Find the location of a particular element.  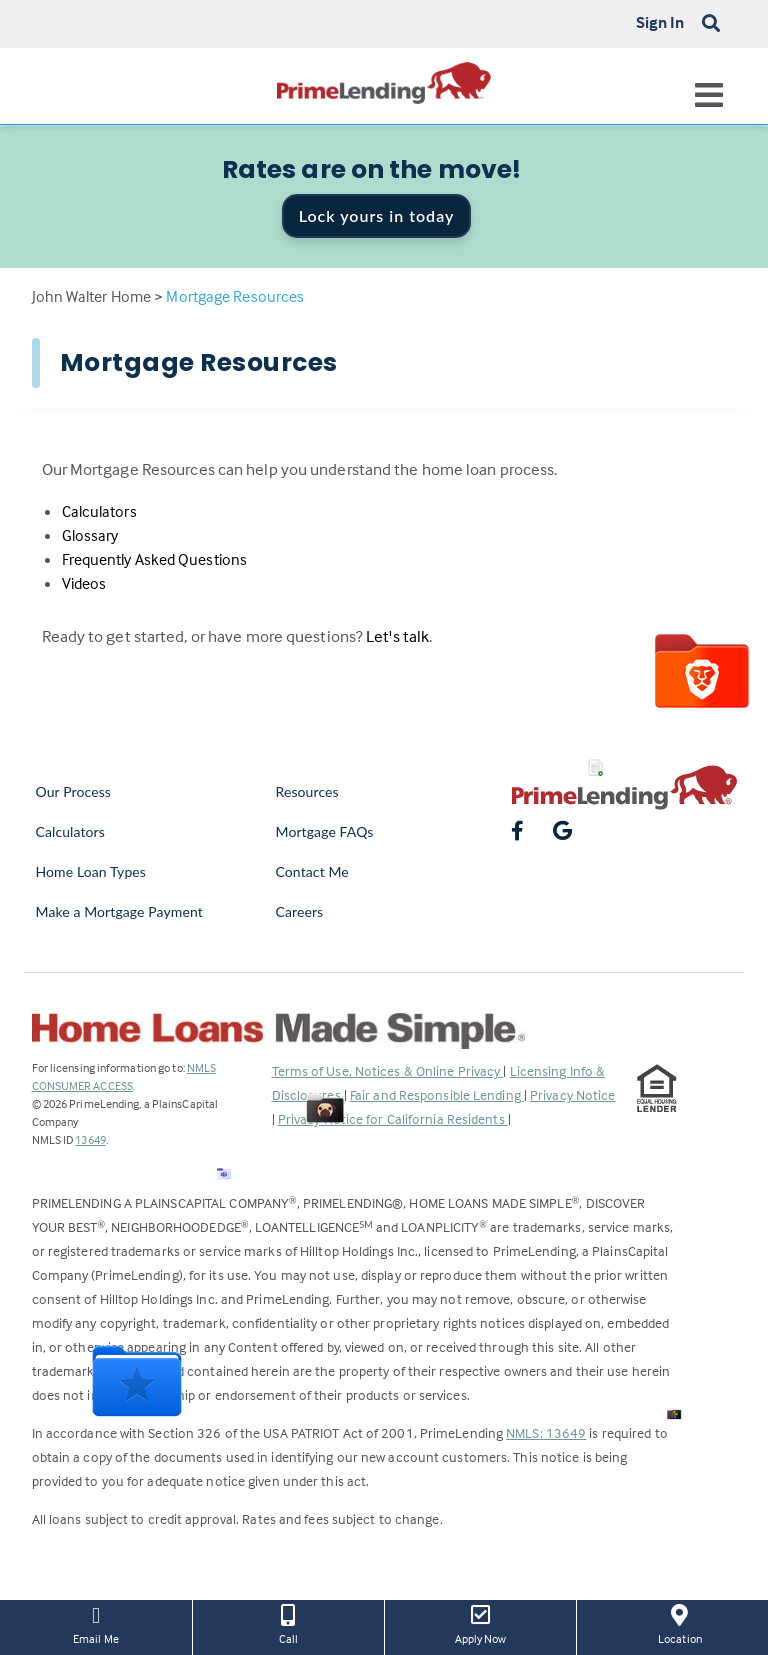

open fediverse-related files and content is located at coordinates (674, 1414).